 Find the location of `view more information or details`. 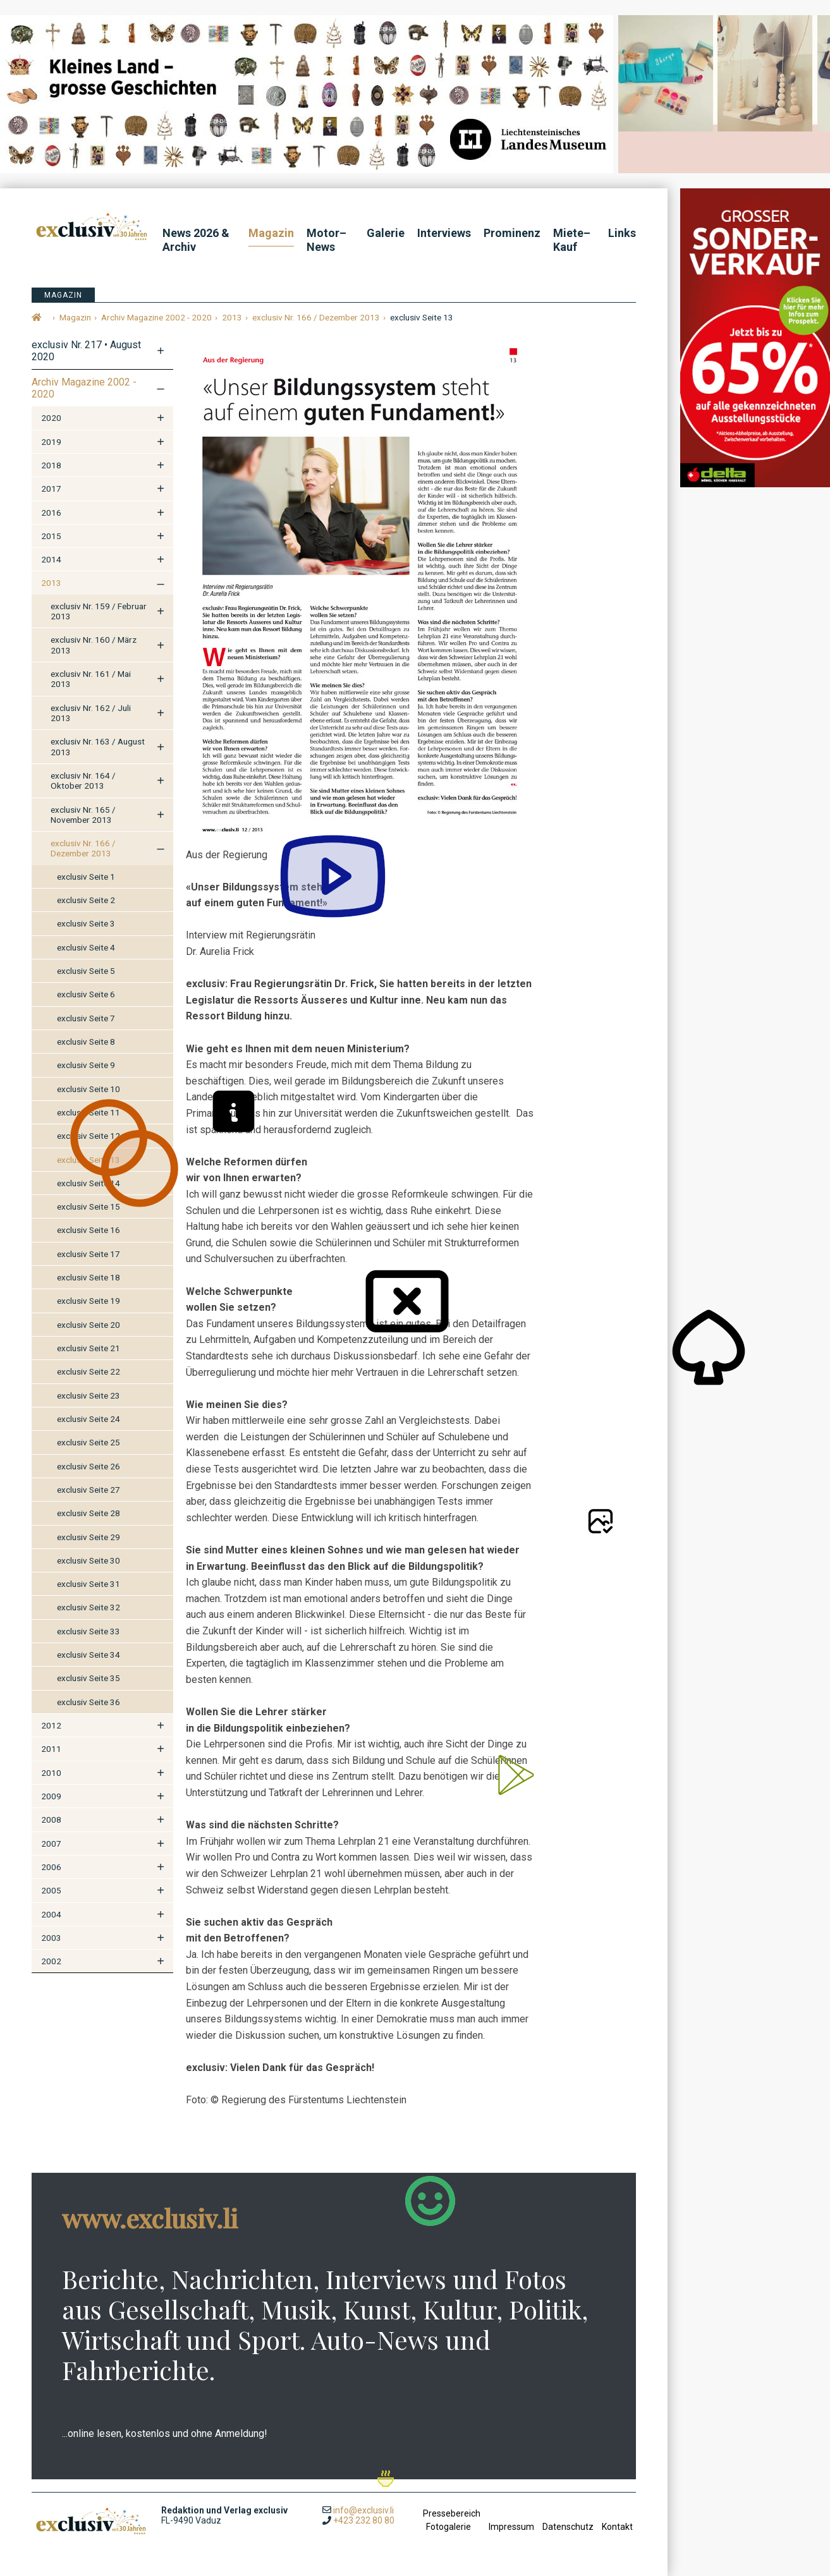

view more information or details is located at coordinates (233, 1111).